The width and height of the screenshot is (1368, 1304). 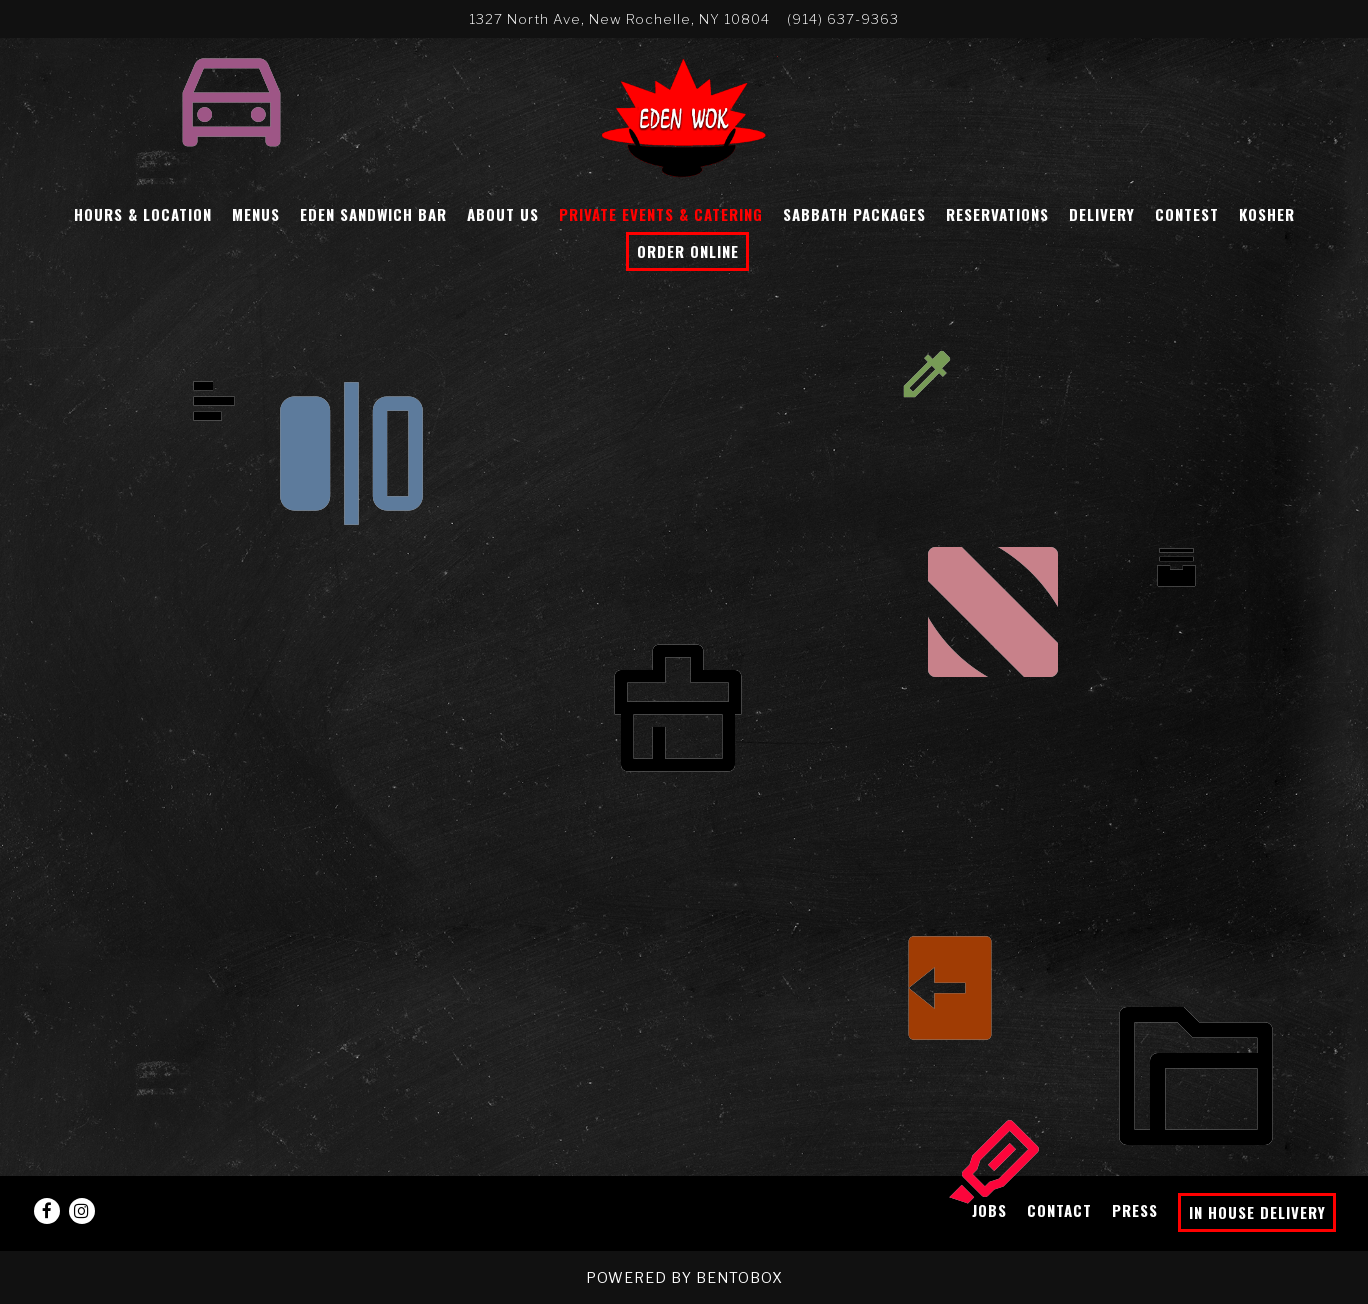 What do you see at coordinates (1196, 1076) in the screenshot?
I see `open folder to view files` at bounding box center [1196, 1076].